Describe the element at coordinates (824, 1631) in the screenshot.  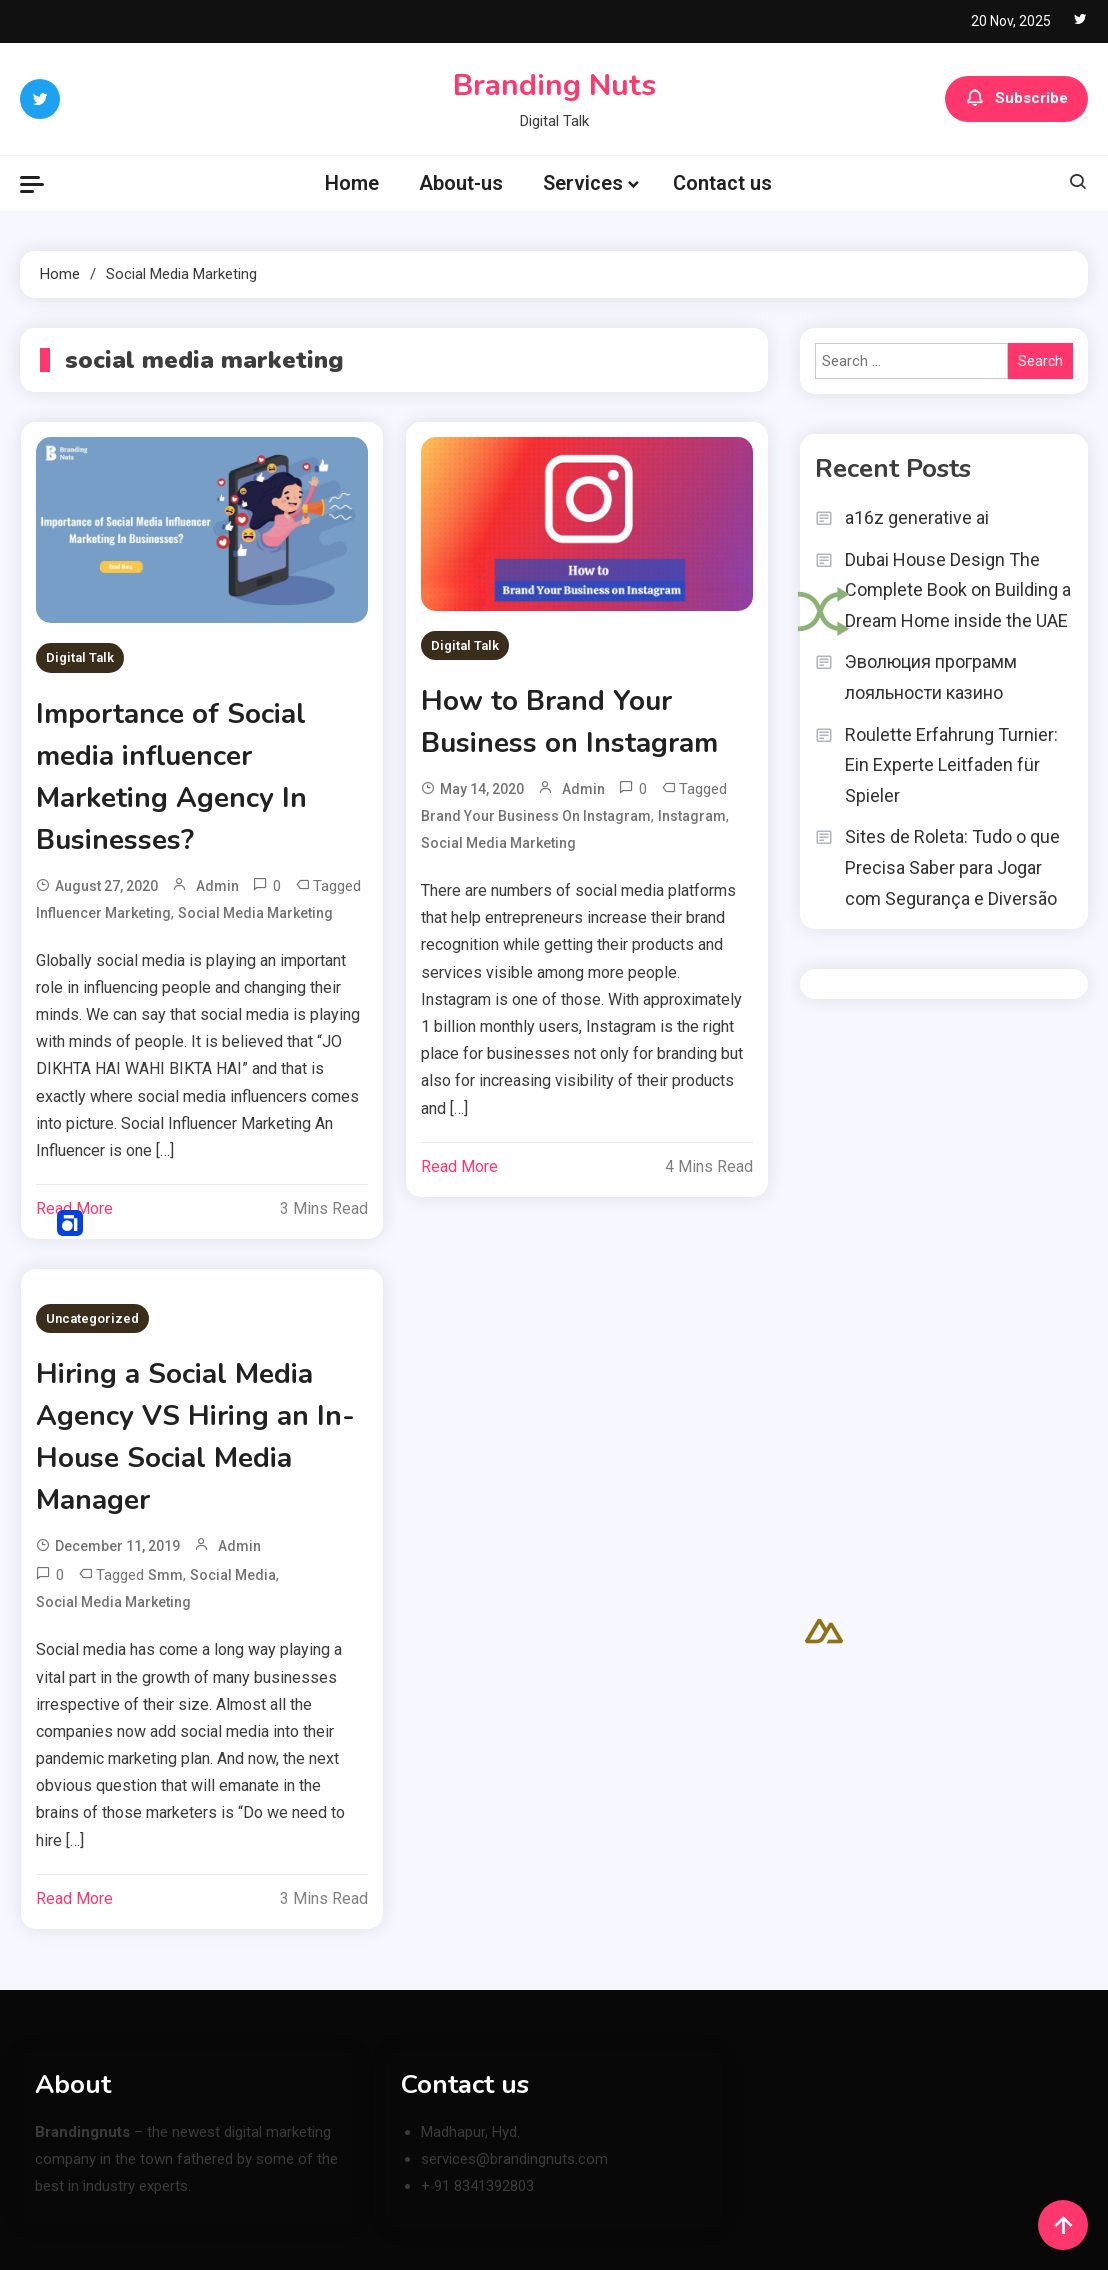
I see `nuxt.js framework logo` at that location.